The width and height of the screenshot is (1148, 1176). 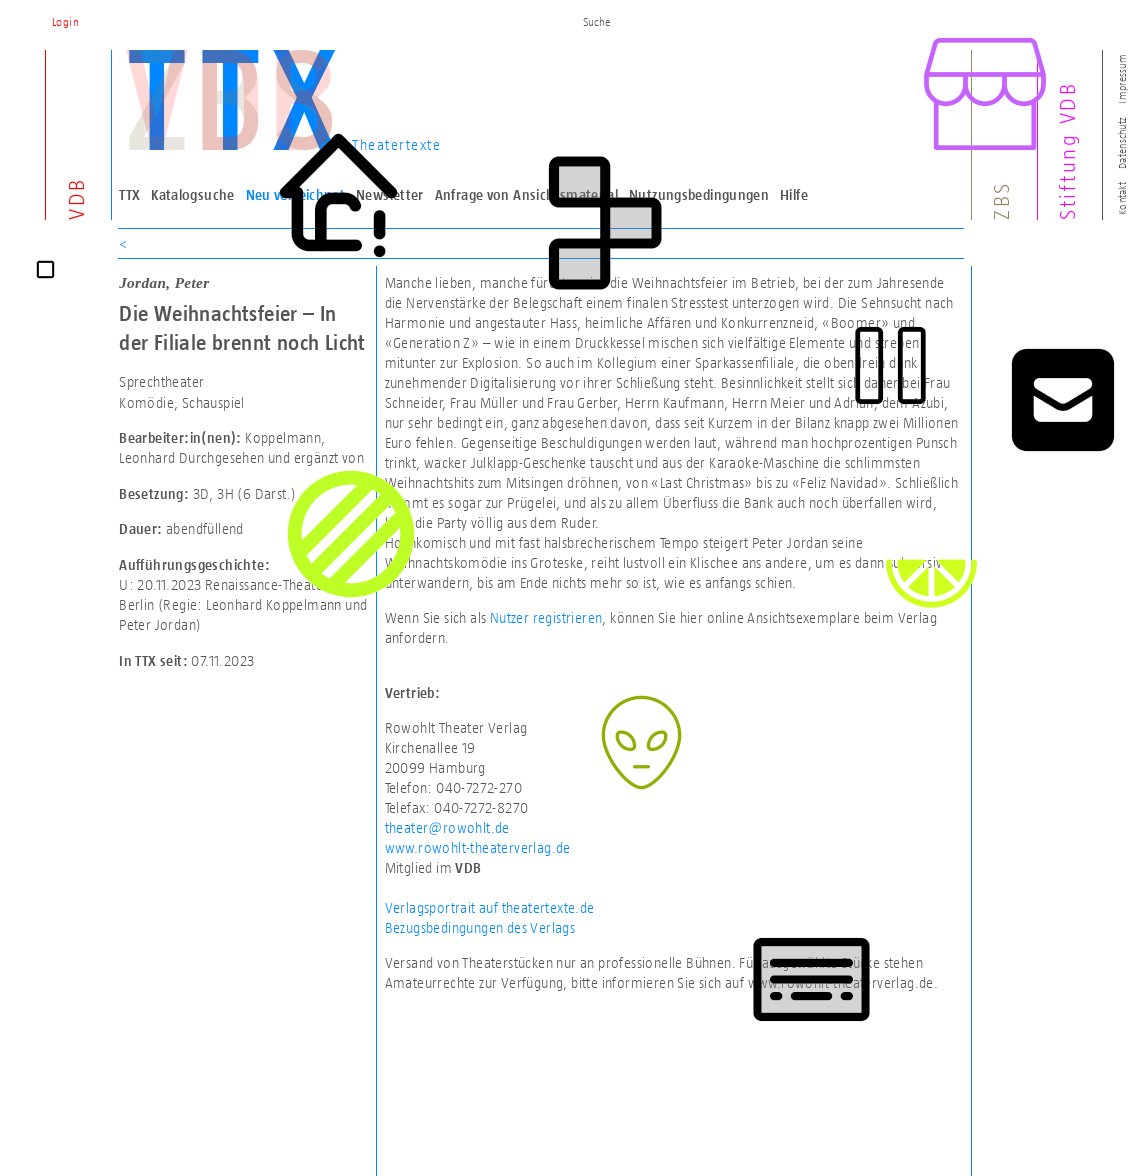 What do you see at coordinates (595, 223) in the screenshot?
I see `open Replit coding environment` at bounding box center [595, 223].